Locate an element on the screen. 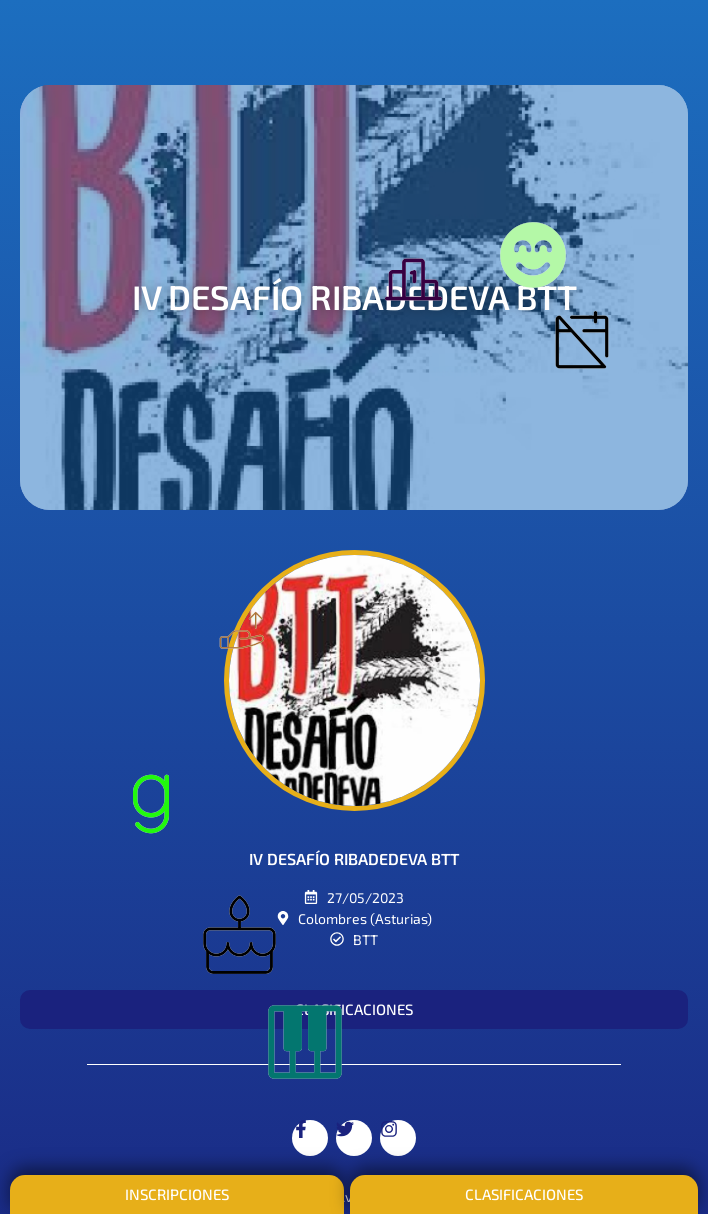 Image resolution: width=708 pixels, height=1214 pixels. upload or share content manually is located at coordinates (243, 632).